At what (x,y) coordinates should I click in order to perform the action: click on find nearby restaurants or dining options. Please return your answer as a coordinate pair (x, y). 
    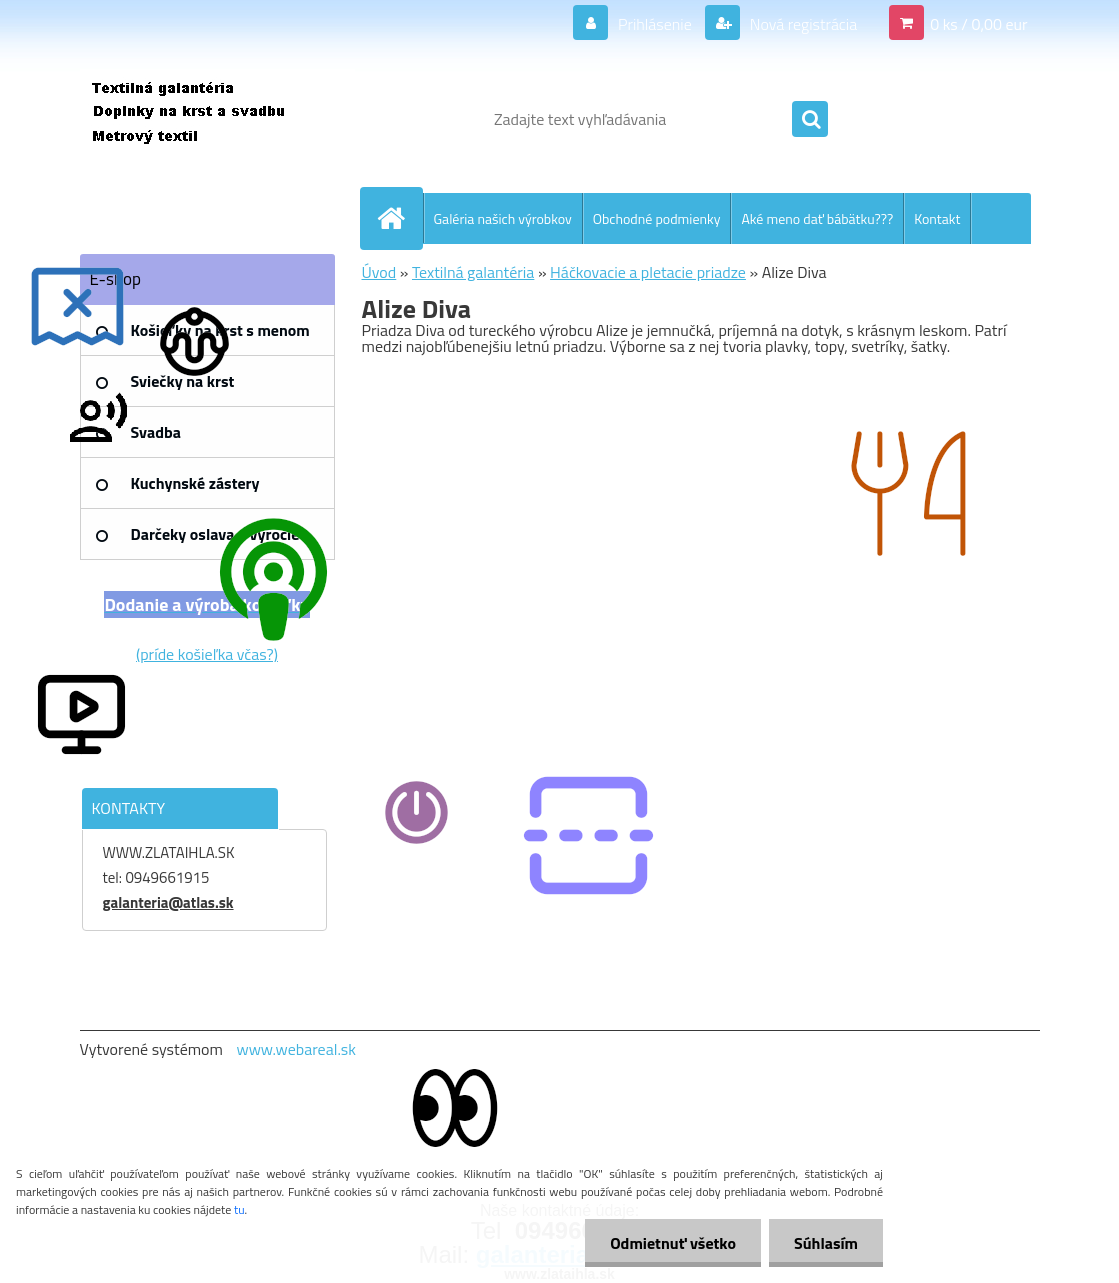
    Looking at the image, I should click on (911, 491).